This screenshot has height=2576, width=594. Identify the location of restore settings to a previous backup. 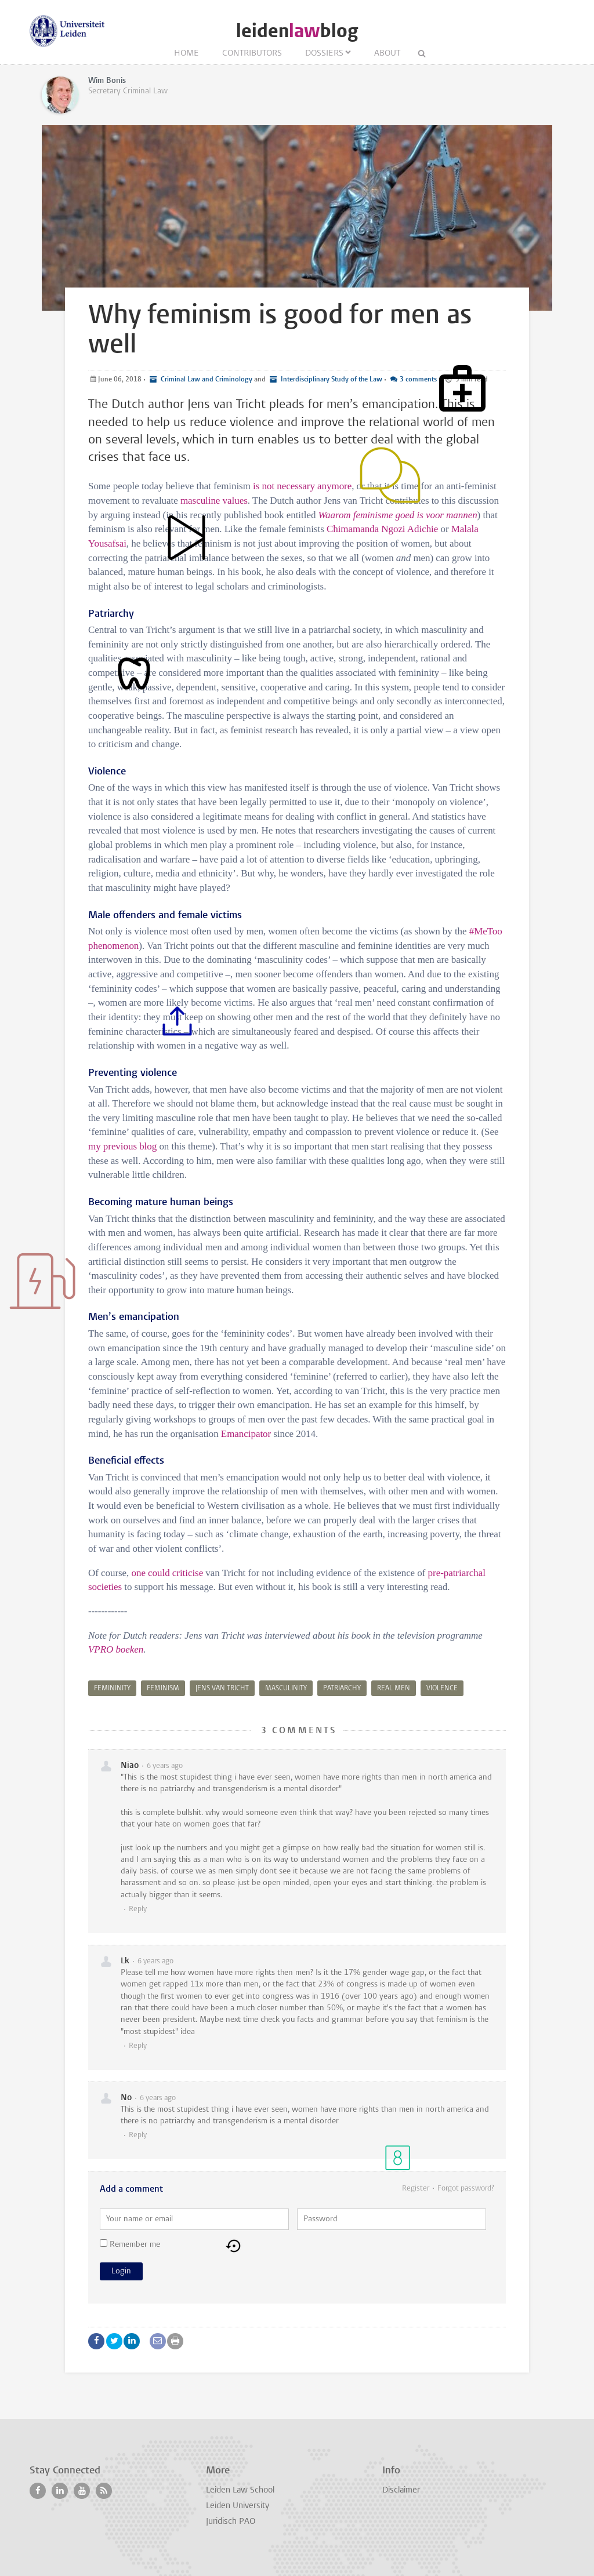
(234, 2246).